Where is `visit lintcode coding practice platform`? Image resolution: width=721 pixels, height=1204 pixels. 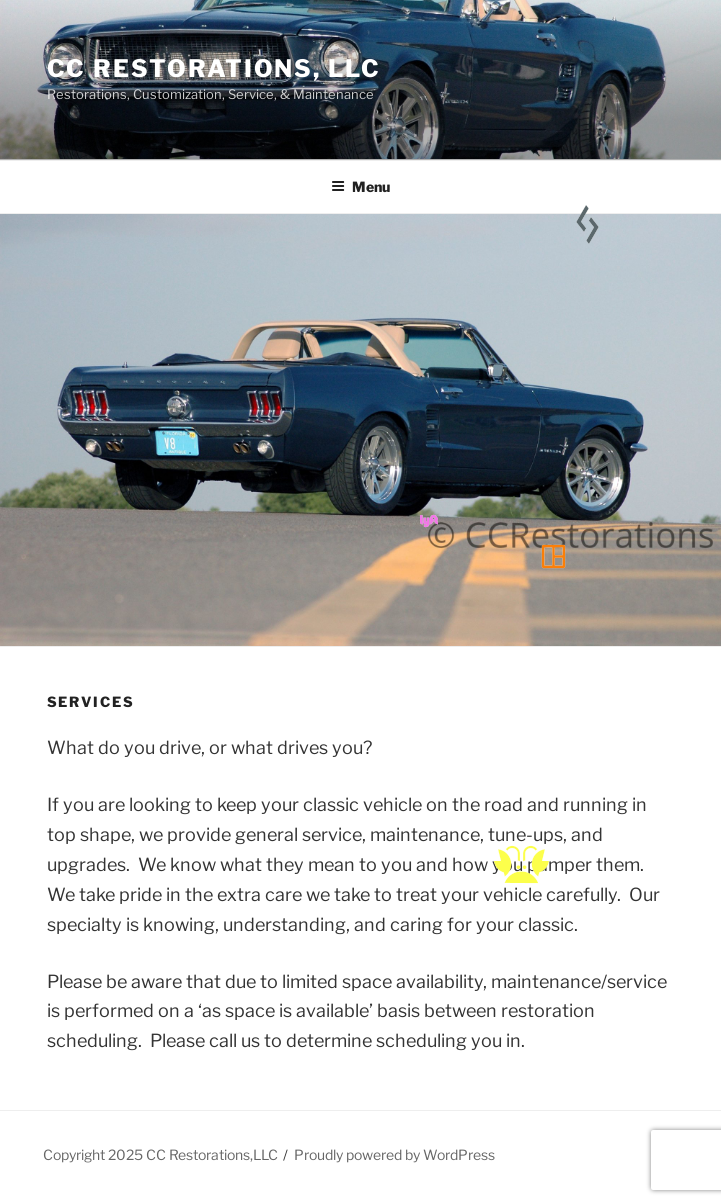
visit lintcode coding practice platform is located at coordinates (587, 224).